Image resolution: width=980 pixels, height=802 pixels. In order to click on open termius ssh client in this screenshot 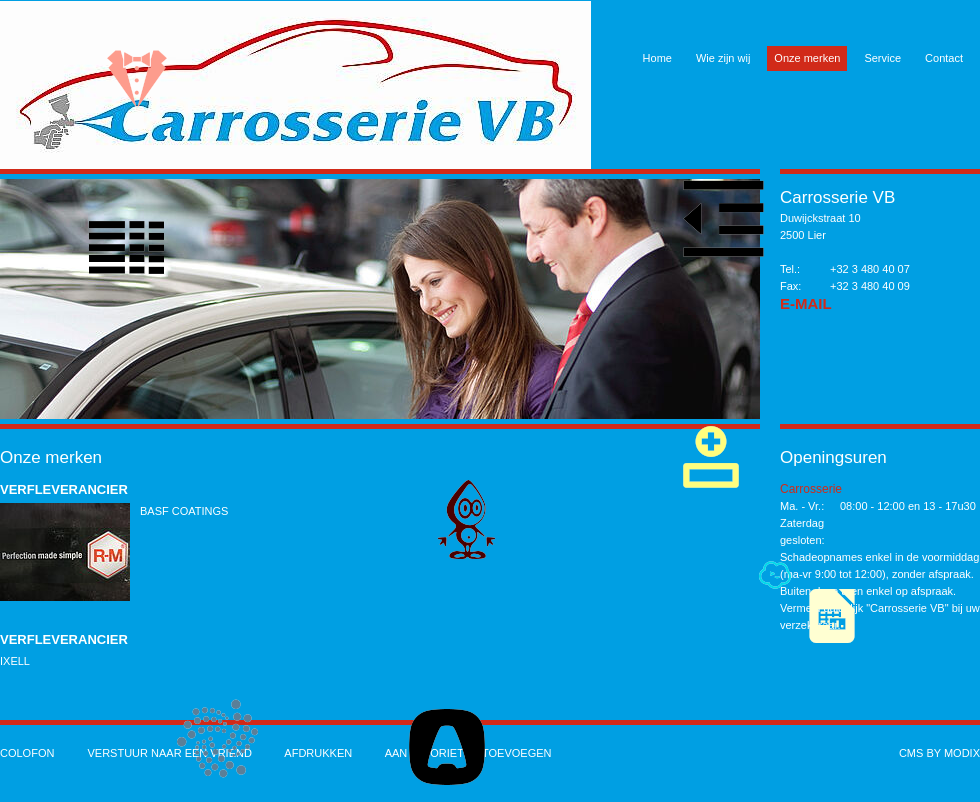, I will do `click(775, 575)`.